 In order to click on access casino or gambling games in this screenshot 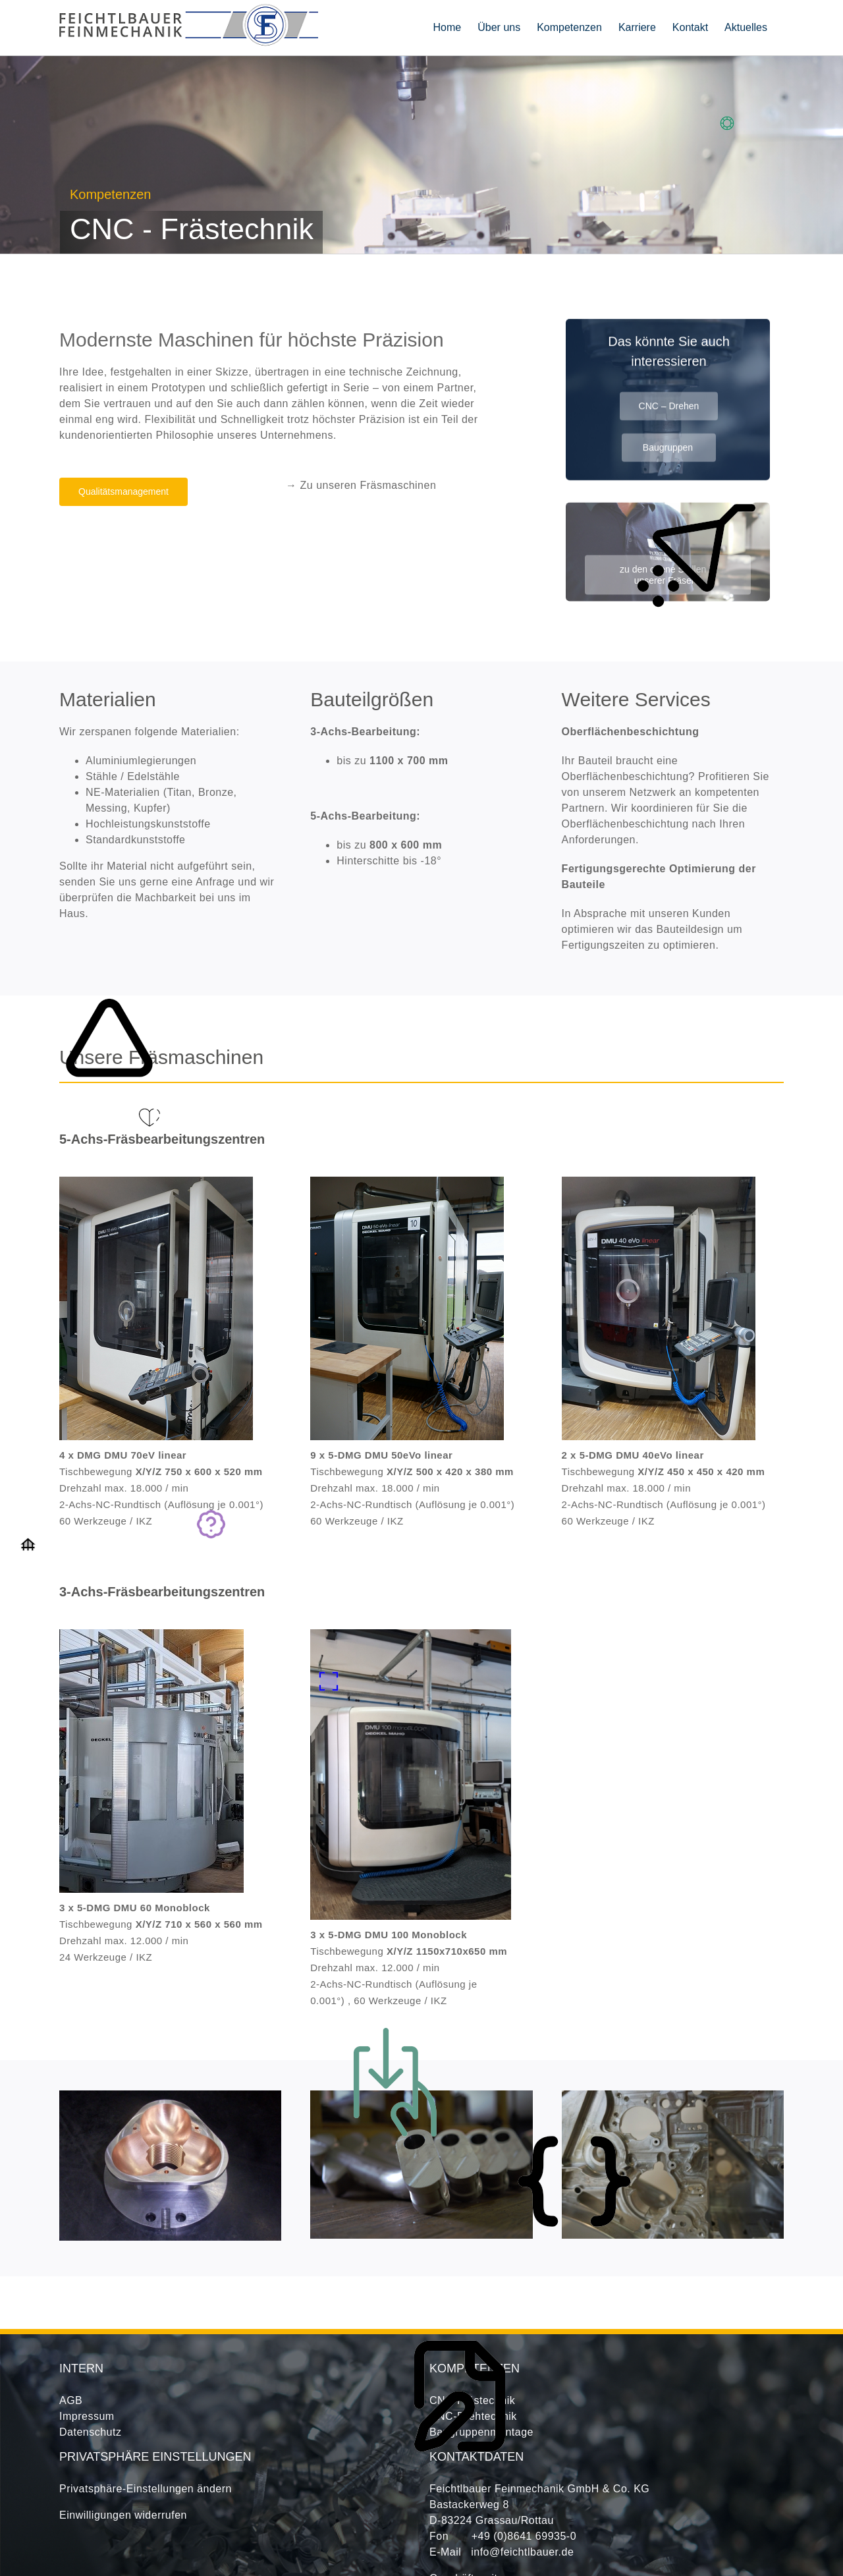, I will do `click(727, 123)`.